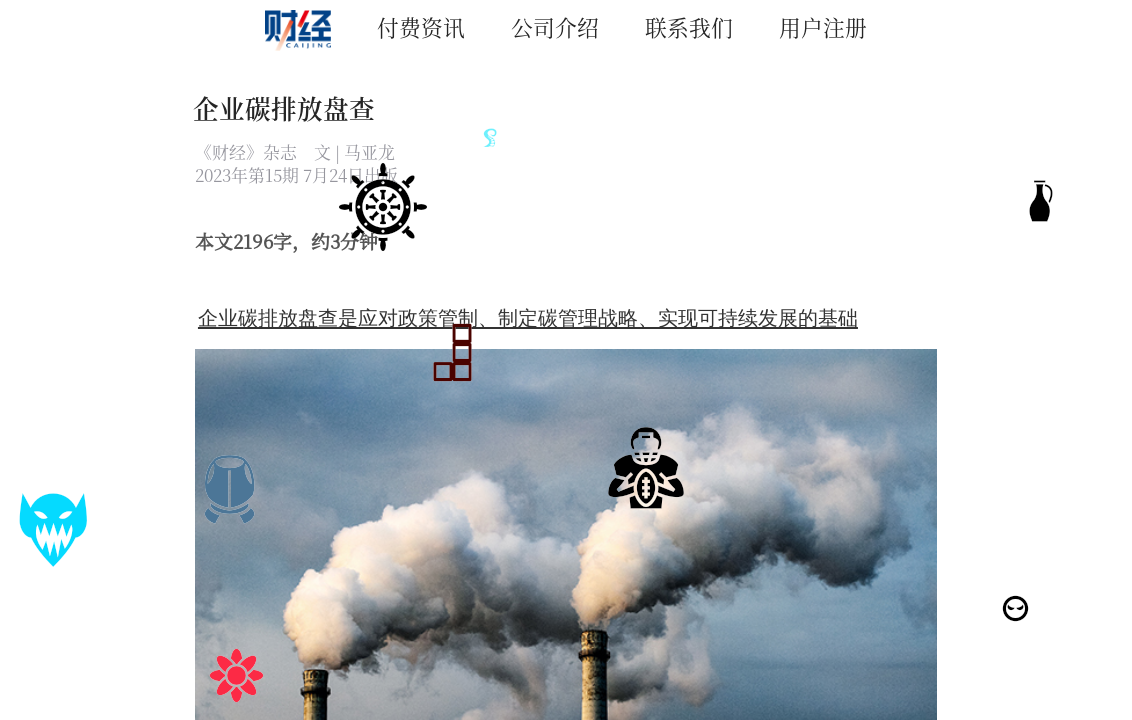  Describe the element at coordinates (452, 352) in the screenshot. I see `represents a tetris J-block piece` at that location.